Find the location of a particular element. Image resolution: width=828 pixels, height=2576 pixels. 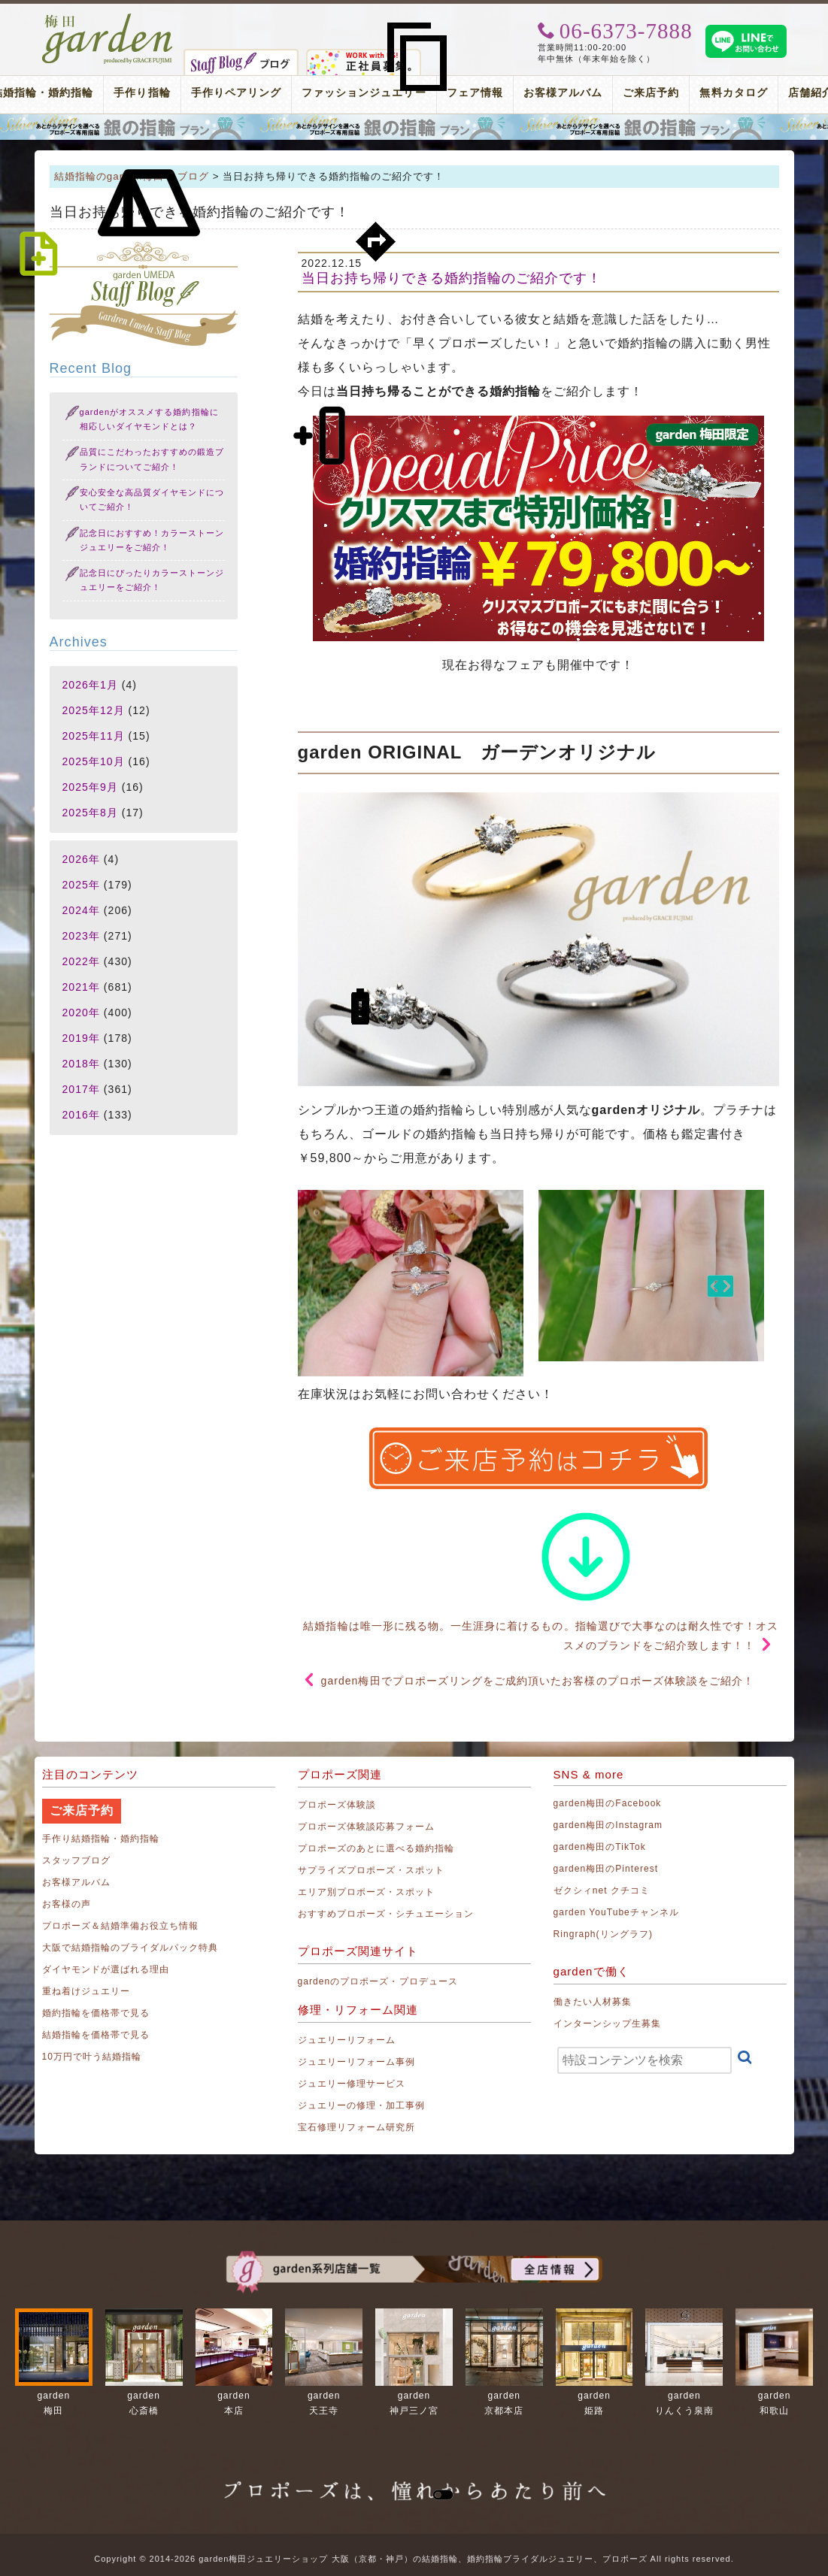

view or edit source code is located at coordinates (720, 1286).